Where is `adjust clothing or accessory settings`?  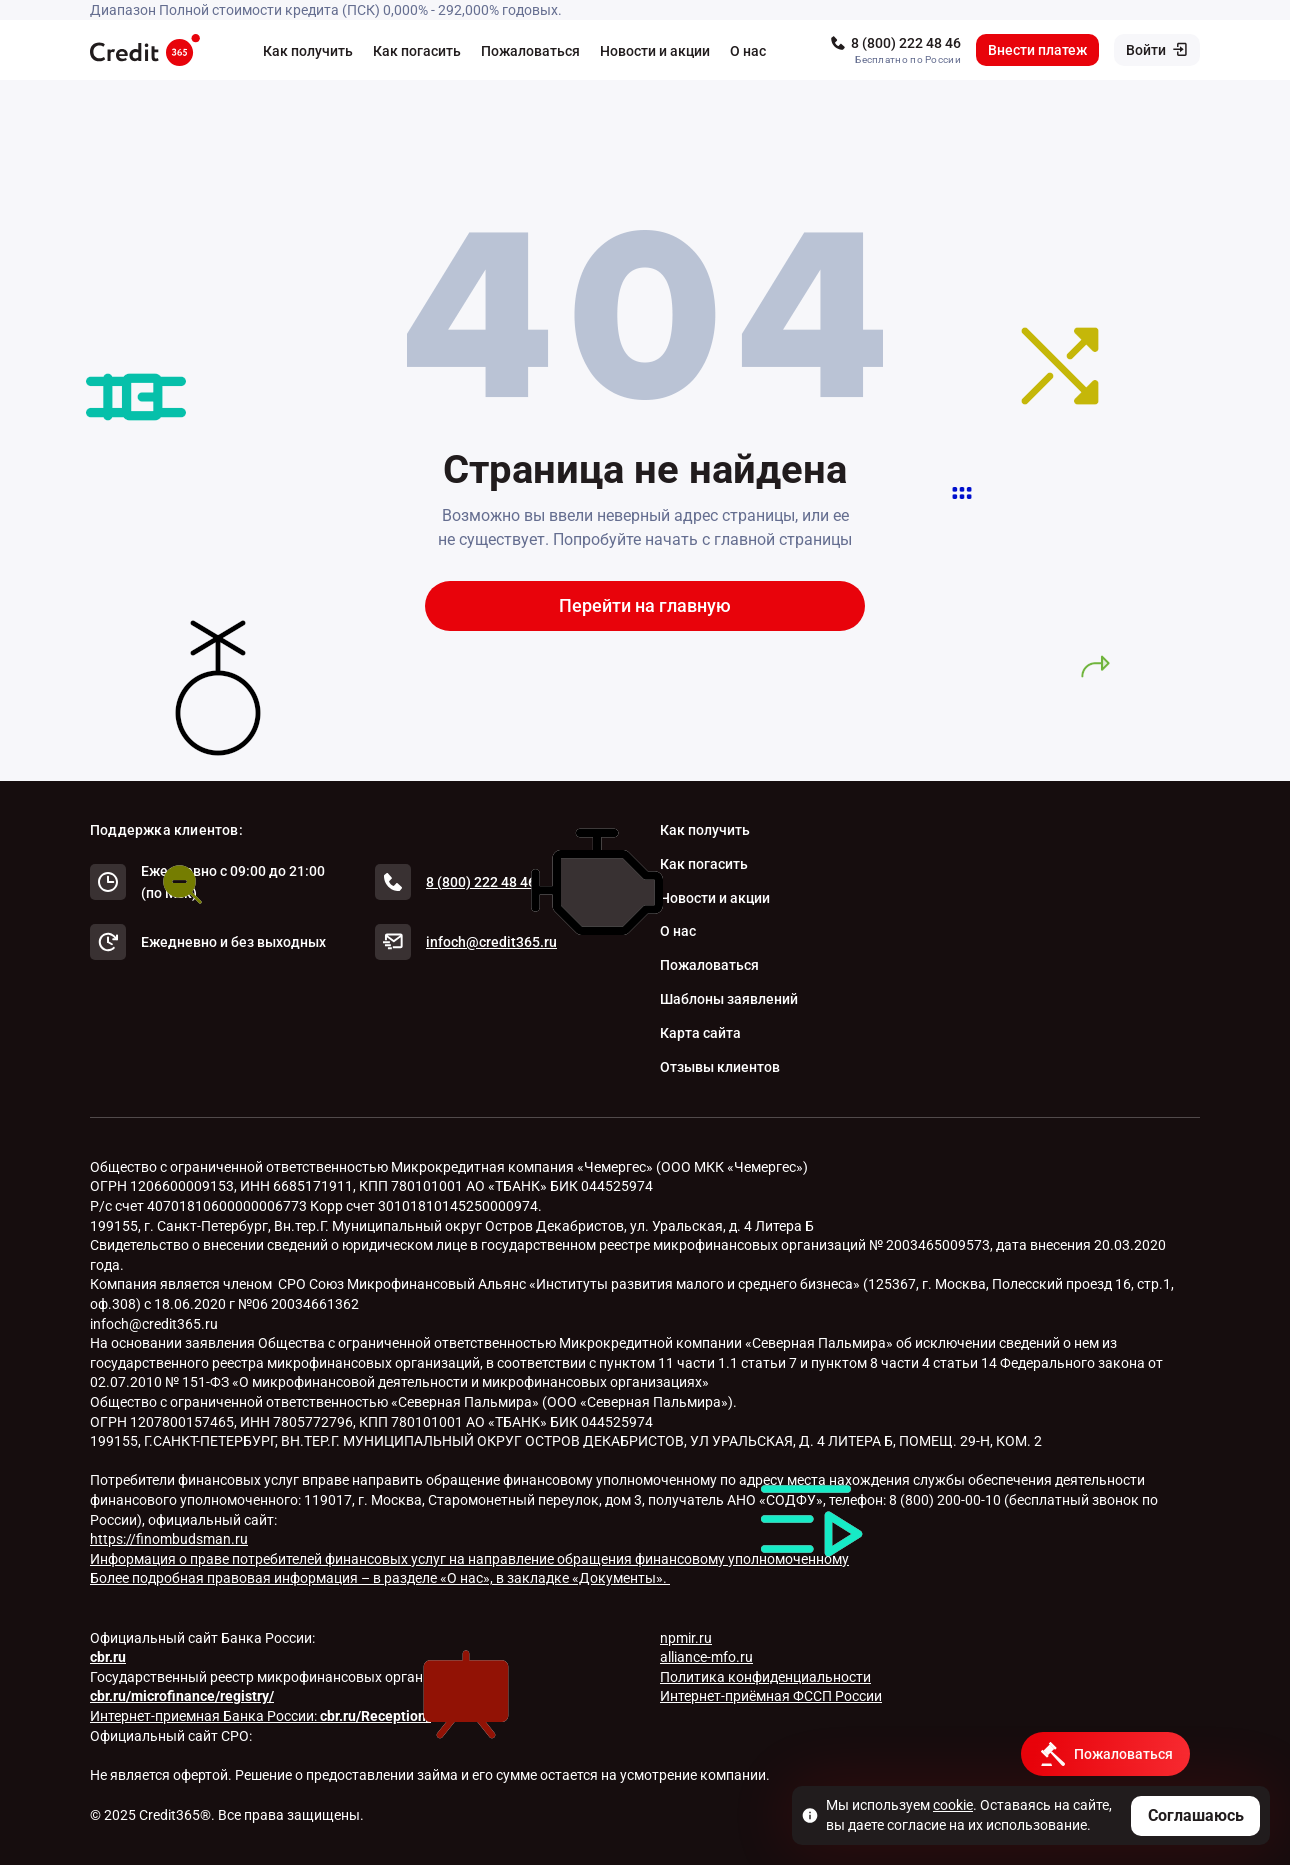 adjust clothing or accessory settings is located at coordinates (136, 397).